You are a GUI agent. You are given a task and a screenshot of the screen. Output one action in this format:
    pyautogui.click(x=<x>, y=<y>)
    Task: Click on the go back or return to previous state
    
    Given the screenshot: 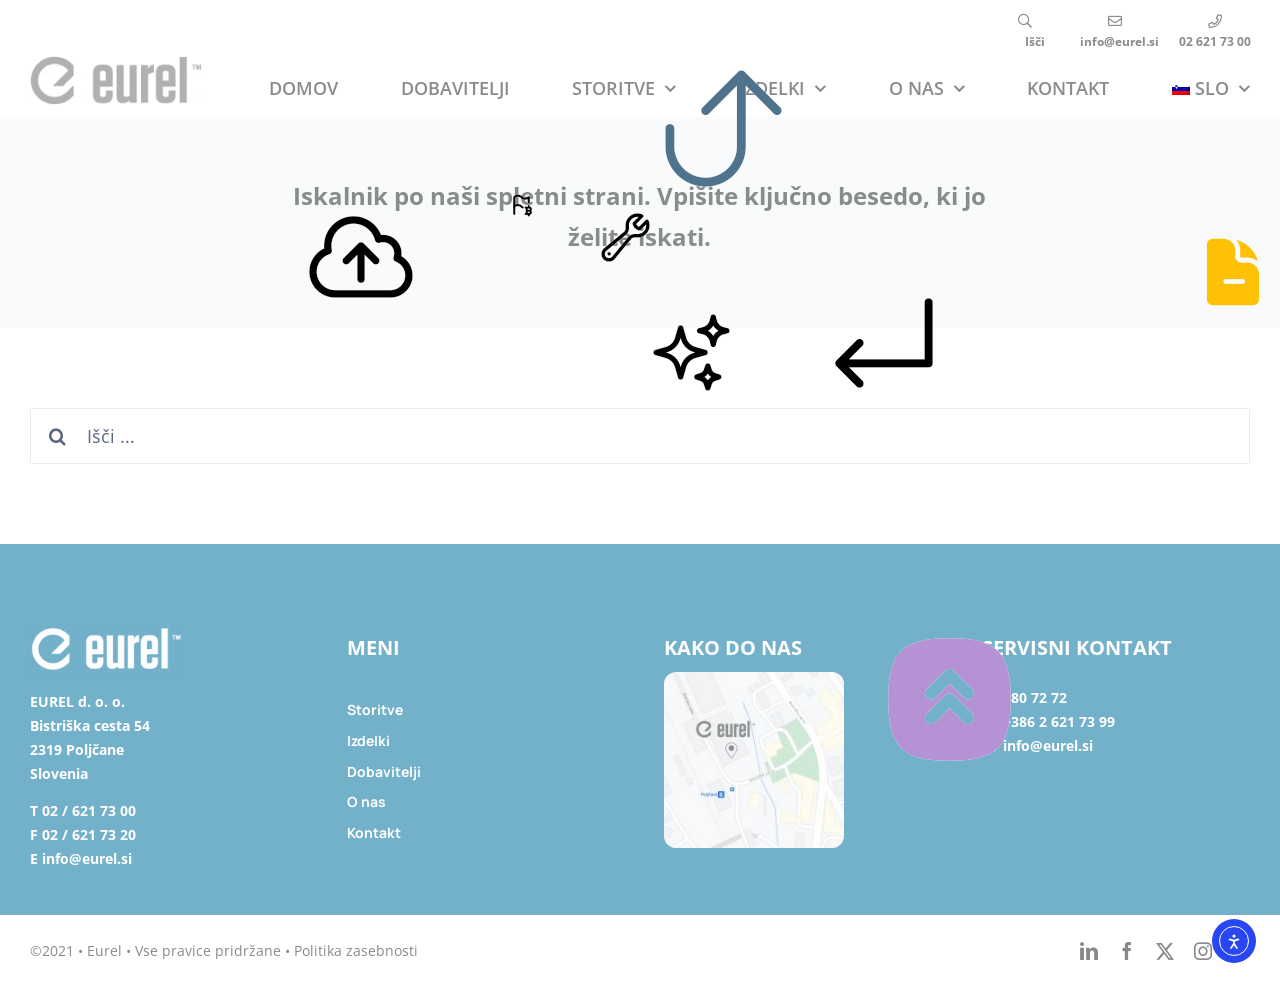 What is the action you would take?
    pyautogui.click(x=723, y=128)
    